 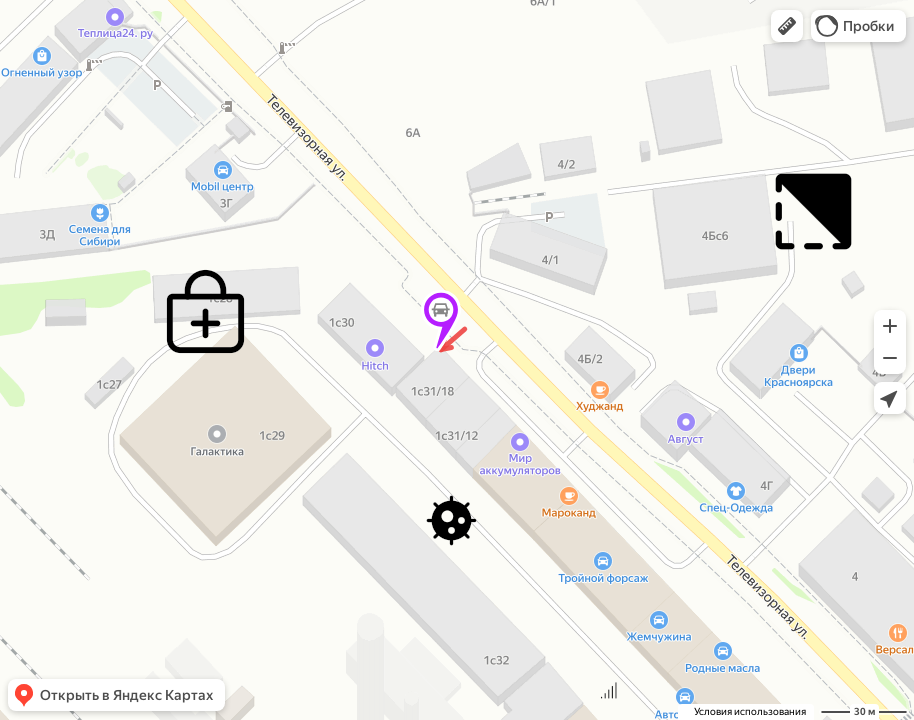 I want to click on add item to shopping bag, so click(x=205, y=311).